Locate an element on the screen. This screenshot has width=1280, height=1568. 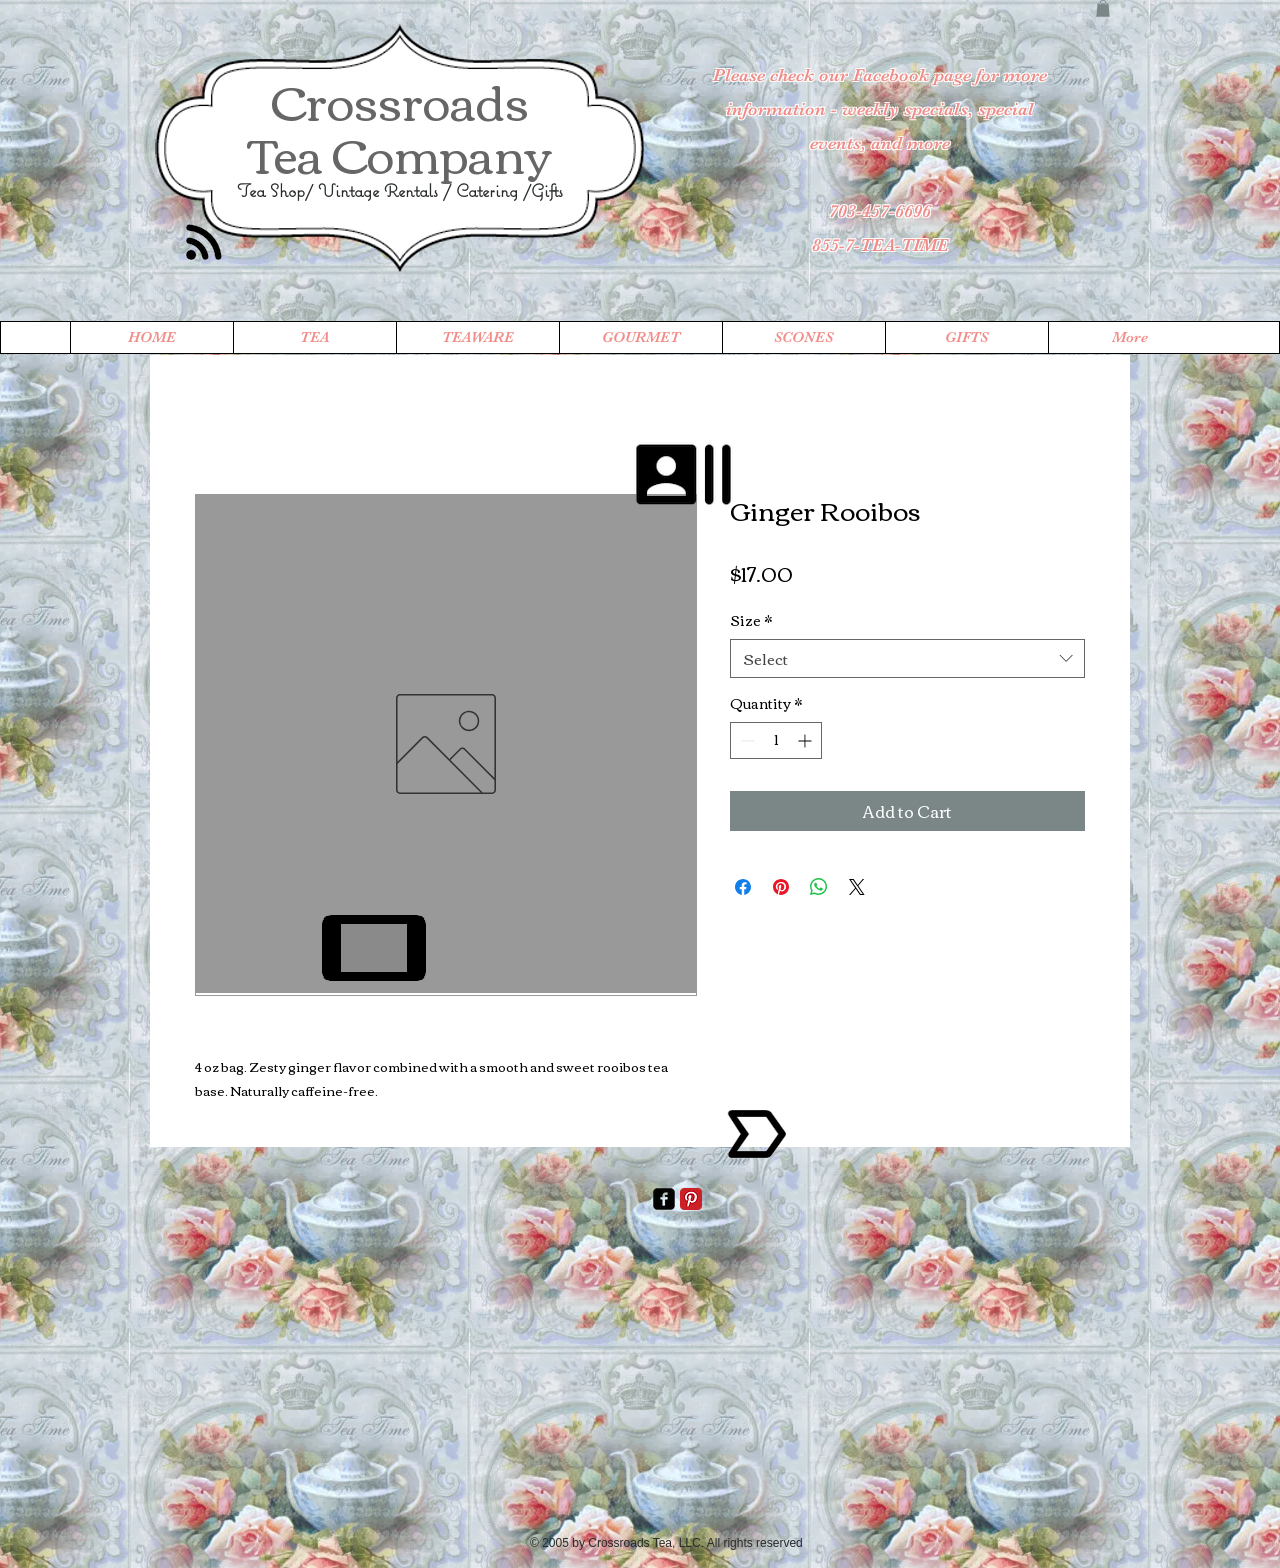
switch to landscape orientation is located at coordinates (374, 948).